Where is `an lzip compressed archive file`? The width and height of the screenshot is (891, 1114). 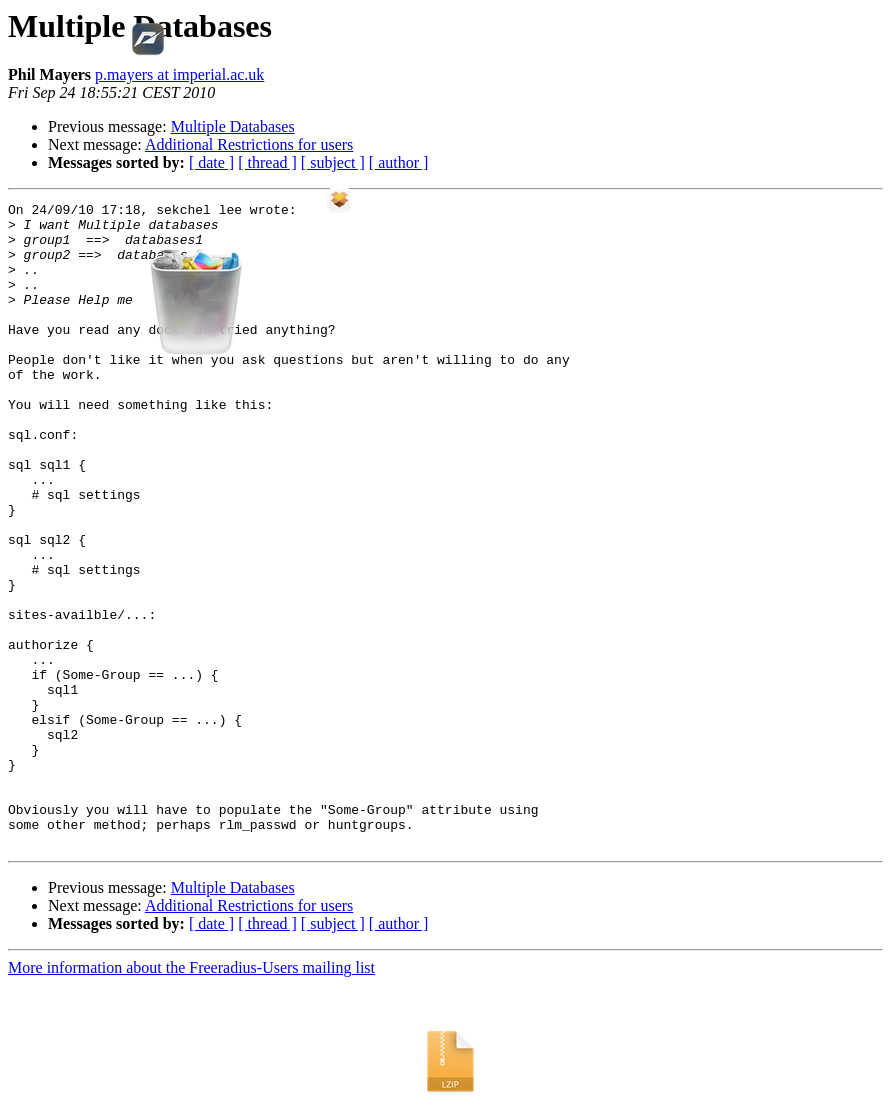 an lzip compressed archive file is located at coordinates (450, 1062).